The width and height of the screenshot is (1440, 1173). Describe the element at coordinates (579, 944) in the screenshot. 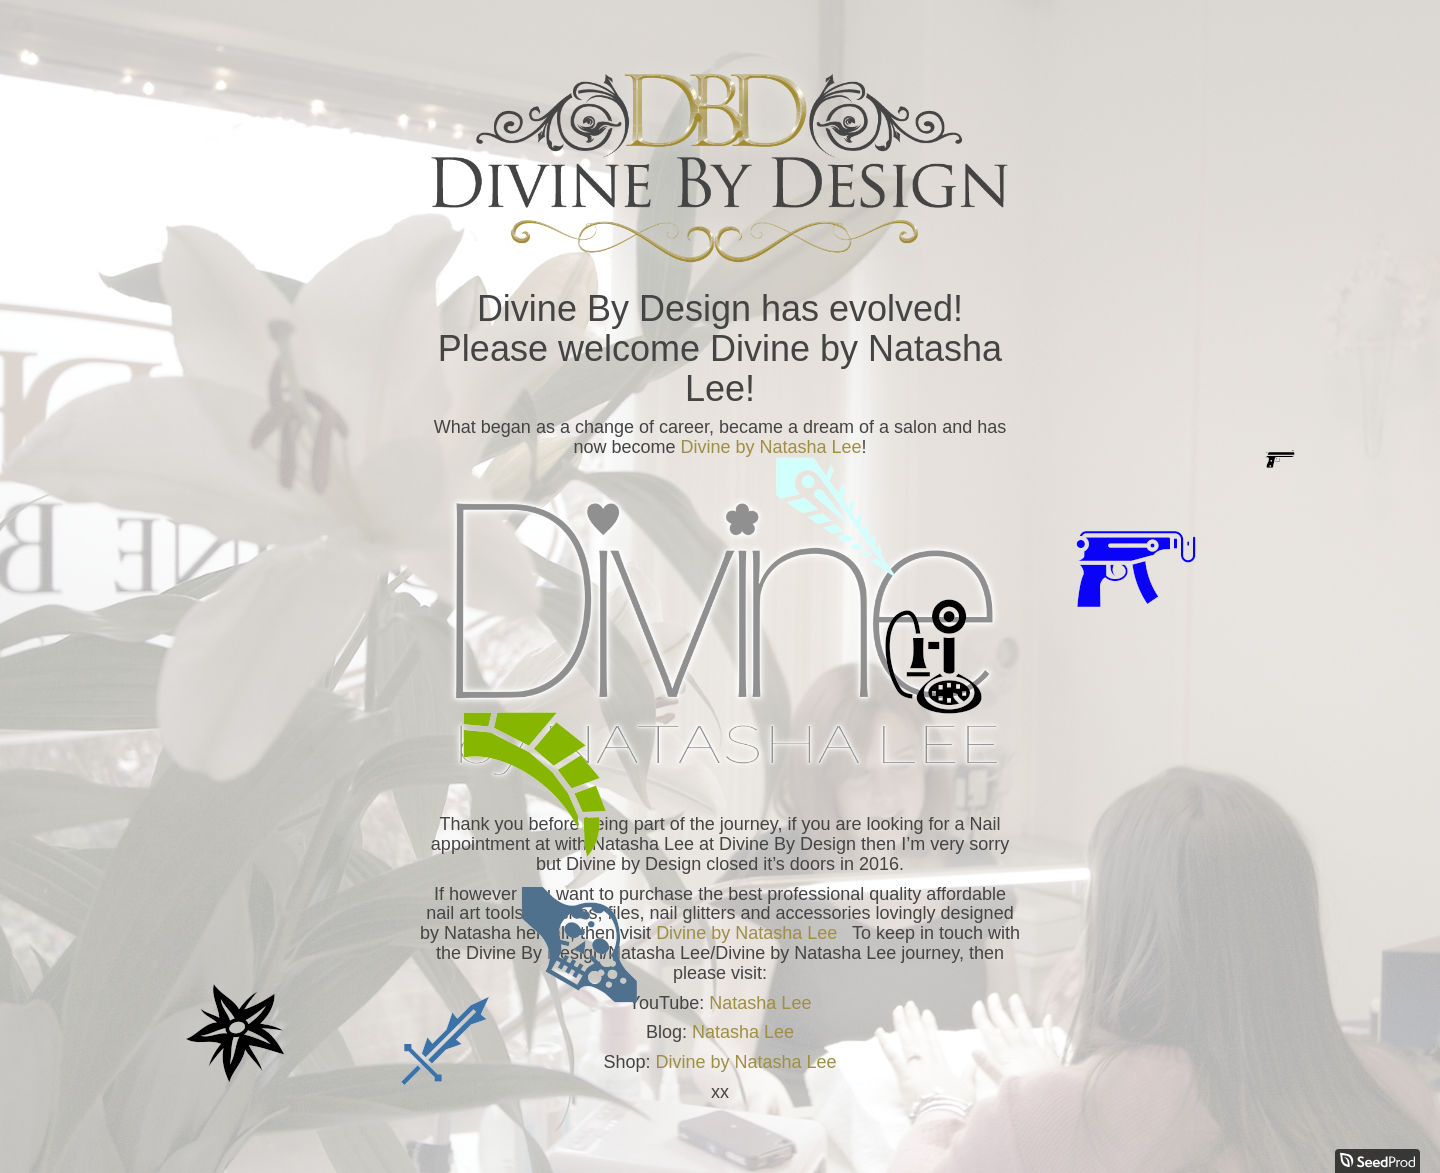

I see `activate disintegrate ability or spell` at that location.